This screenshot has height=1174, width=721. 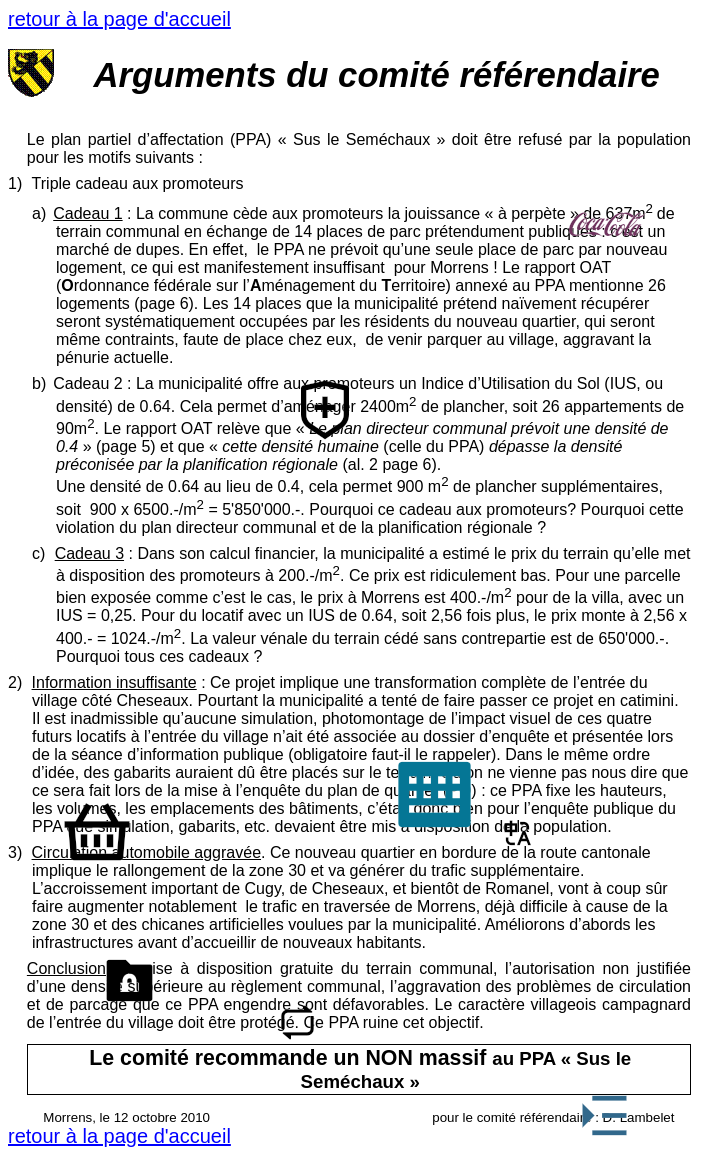 What do you see at coordinates (129, 980) in the screenshot?
I see `access a password-protected folder` at bounding box center [129, 980].